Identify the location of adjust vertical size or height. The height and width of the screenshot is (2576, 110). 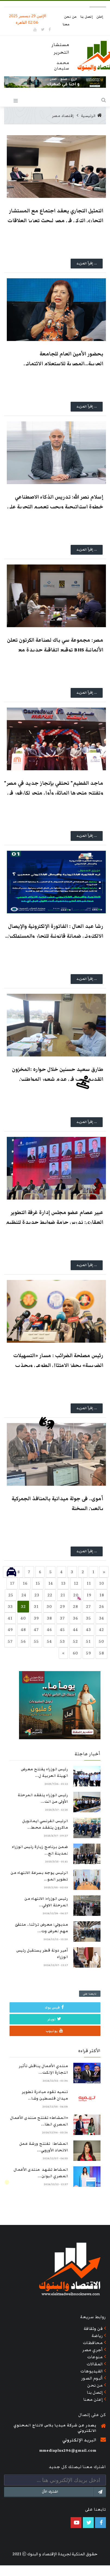
(73, 1727).